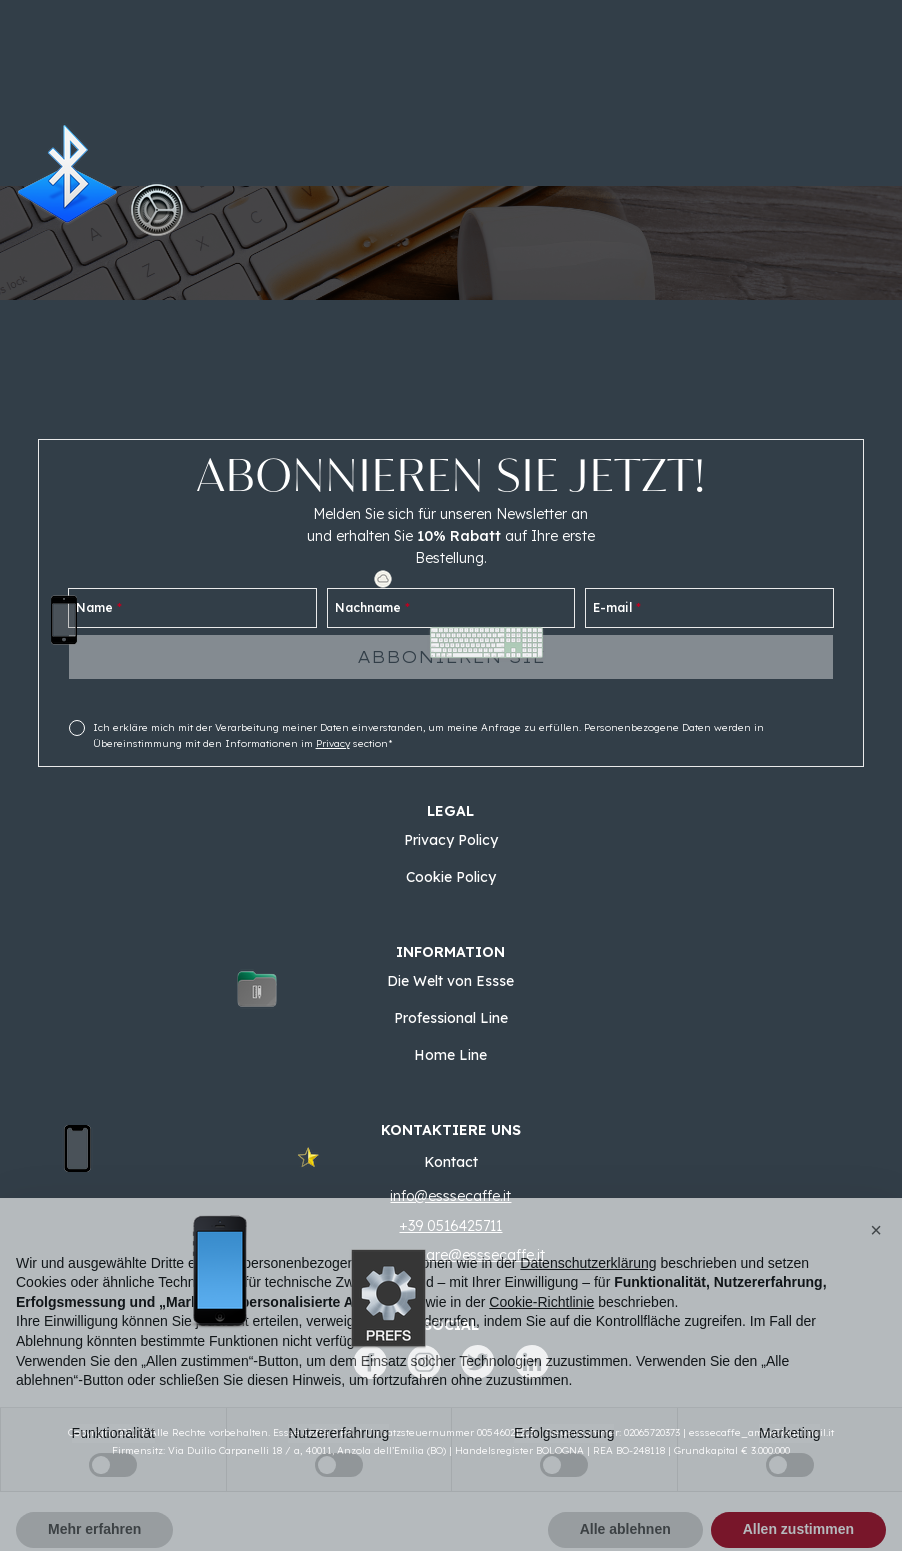  I want to click on access your templates folder, so click(257, 989).